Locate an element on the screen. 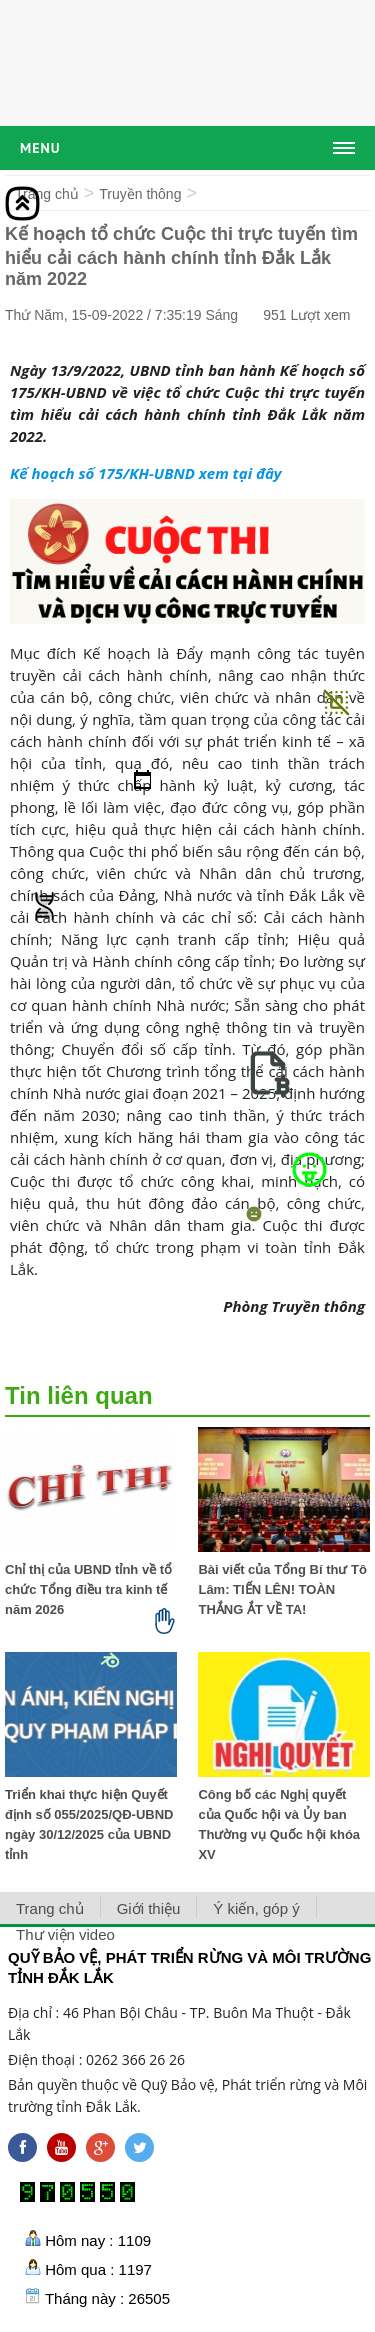  stop or halt an action is located at coordinates (165, 1621).